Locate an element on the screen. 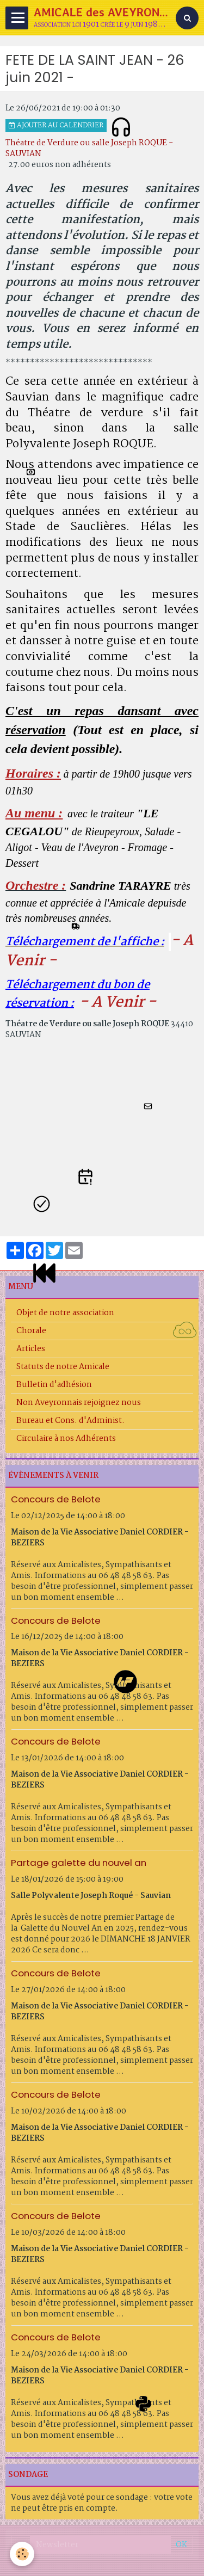 The height and width of the screenshot is (2576, 204). access audio or music playback is located at coordinates (121, 127).